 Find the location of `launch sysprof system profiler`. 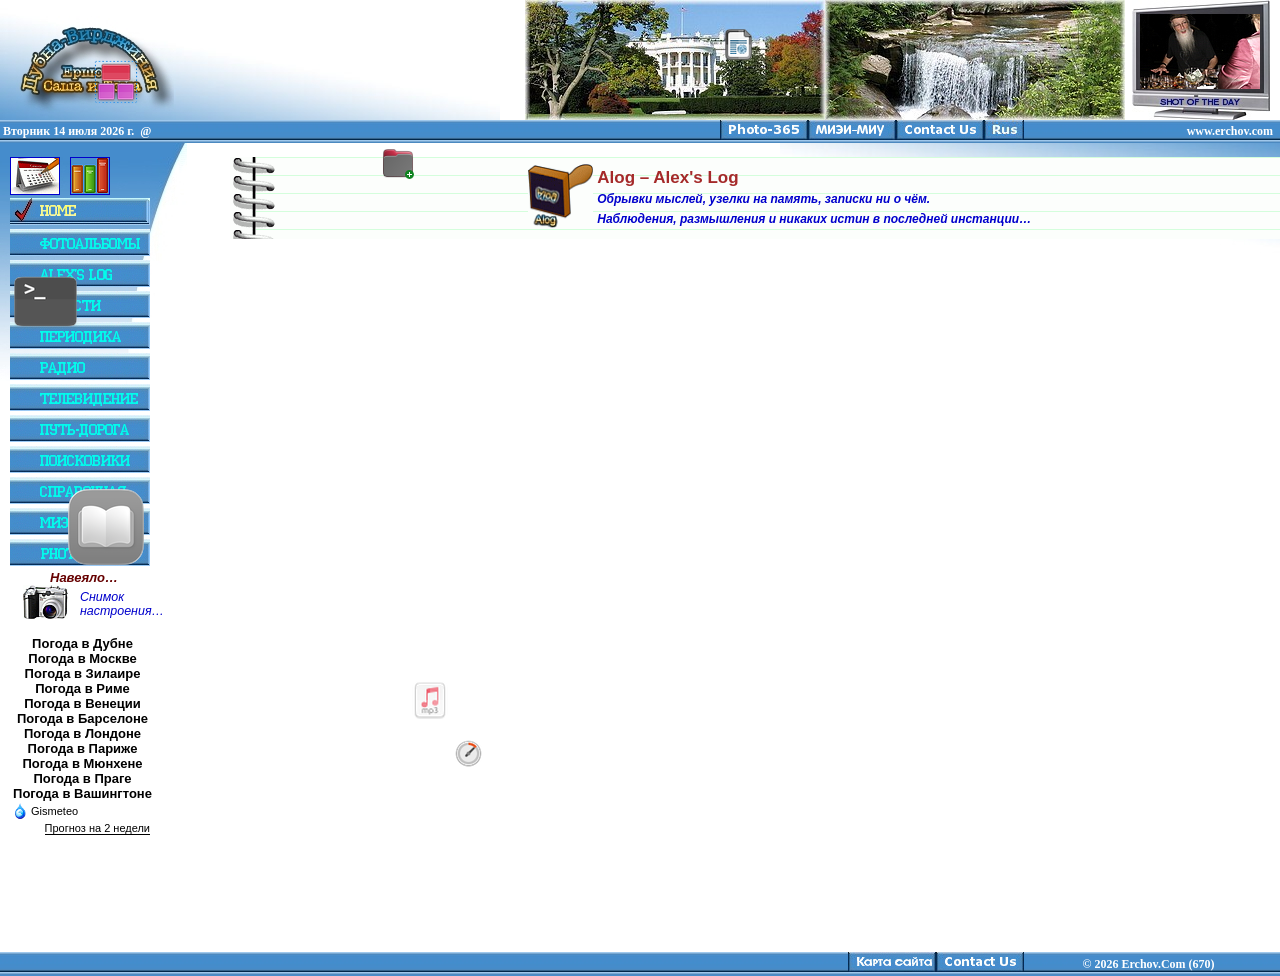

launch sysprof system profiler is located at coordinates (468, 753).